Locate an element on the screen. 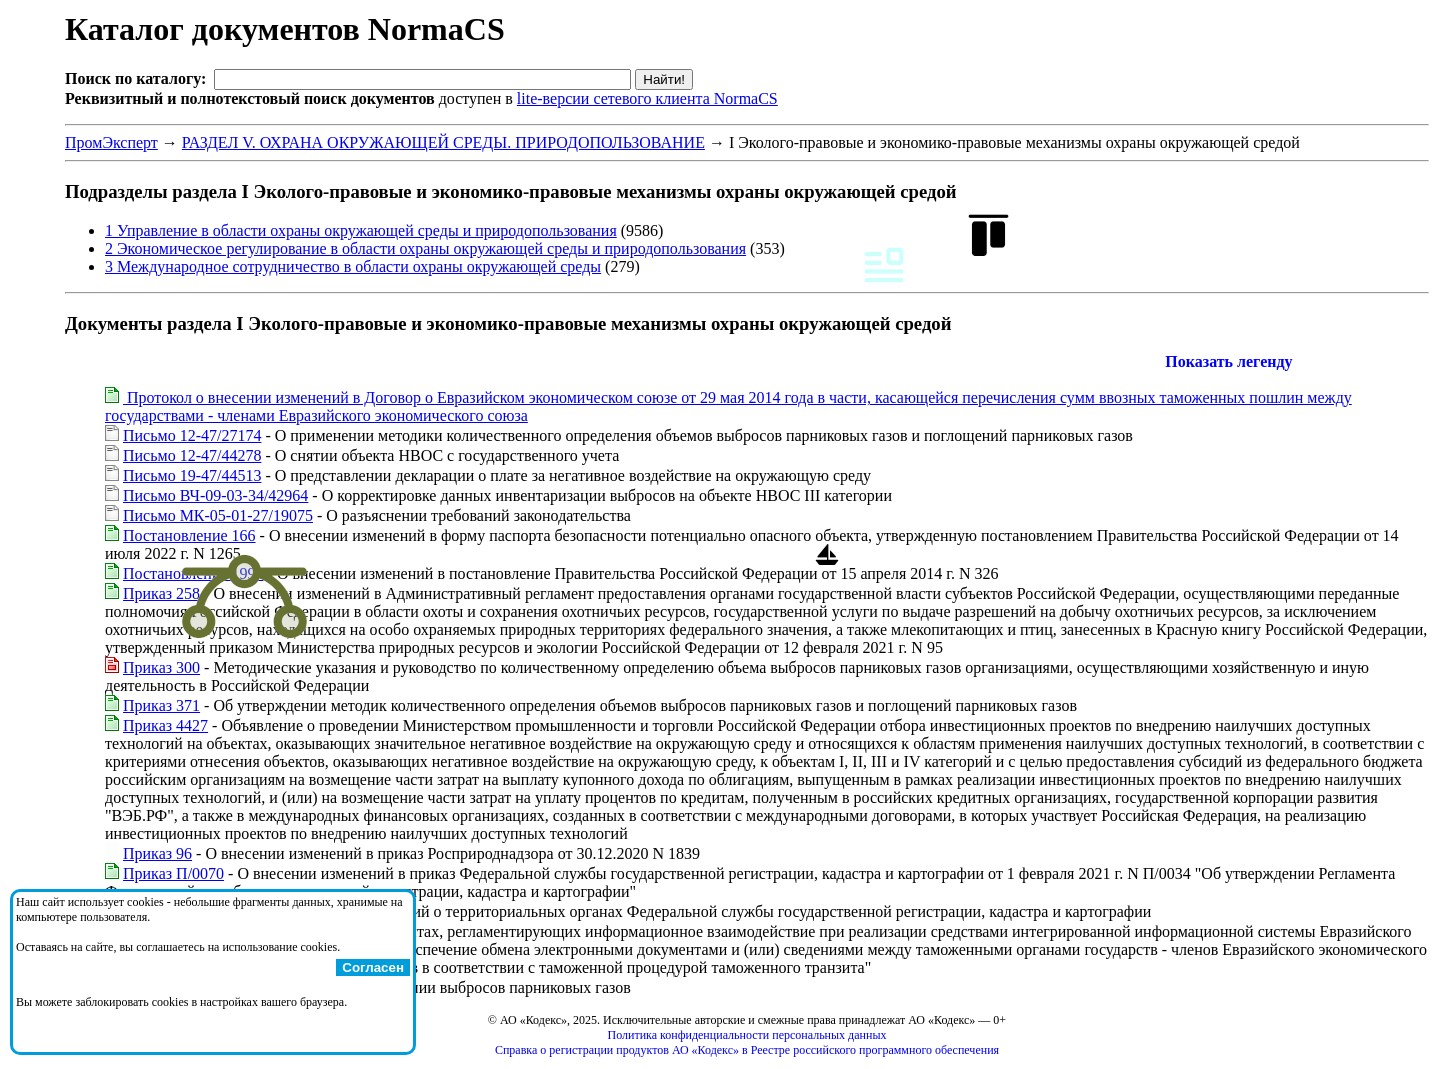 This screenshot has height=1069, width=1440. edit vector path curves is located at coordinates (244, 596).